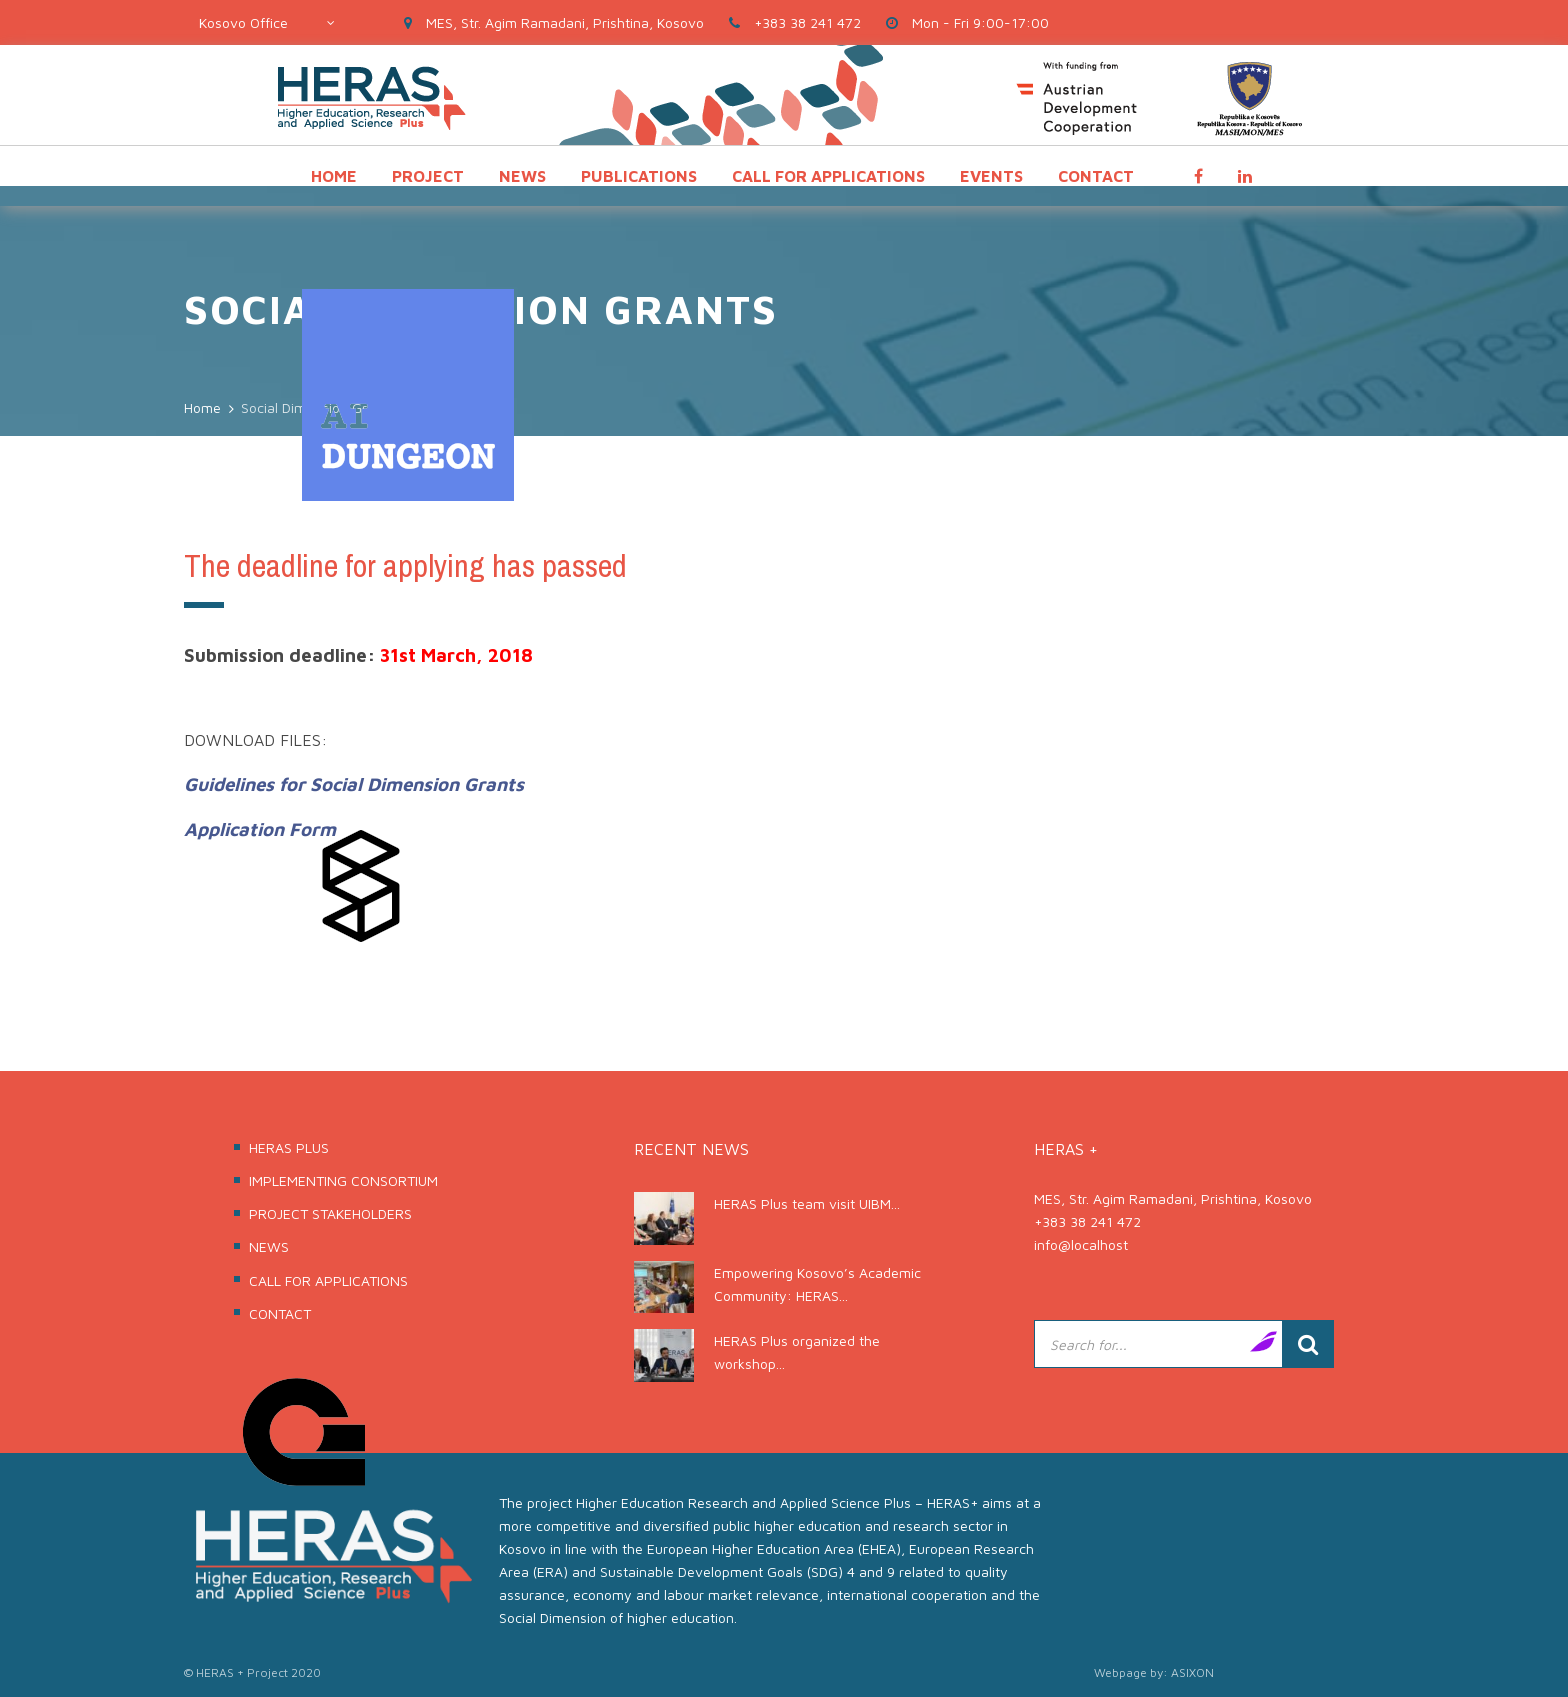 Image resolution: width=1568 pixels, height=1697 pixels. I want to click on open AI Dungeon app, so click(408, 395).